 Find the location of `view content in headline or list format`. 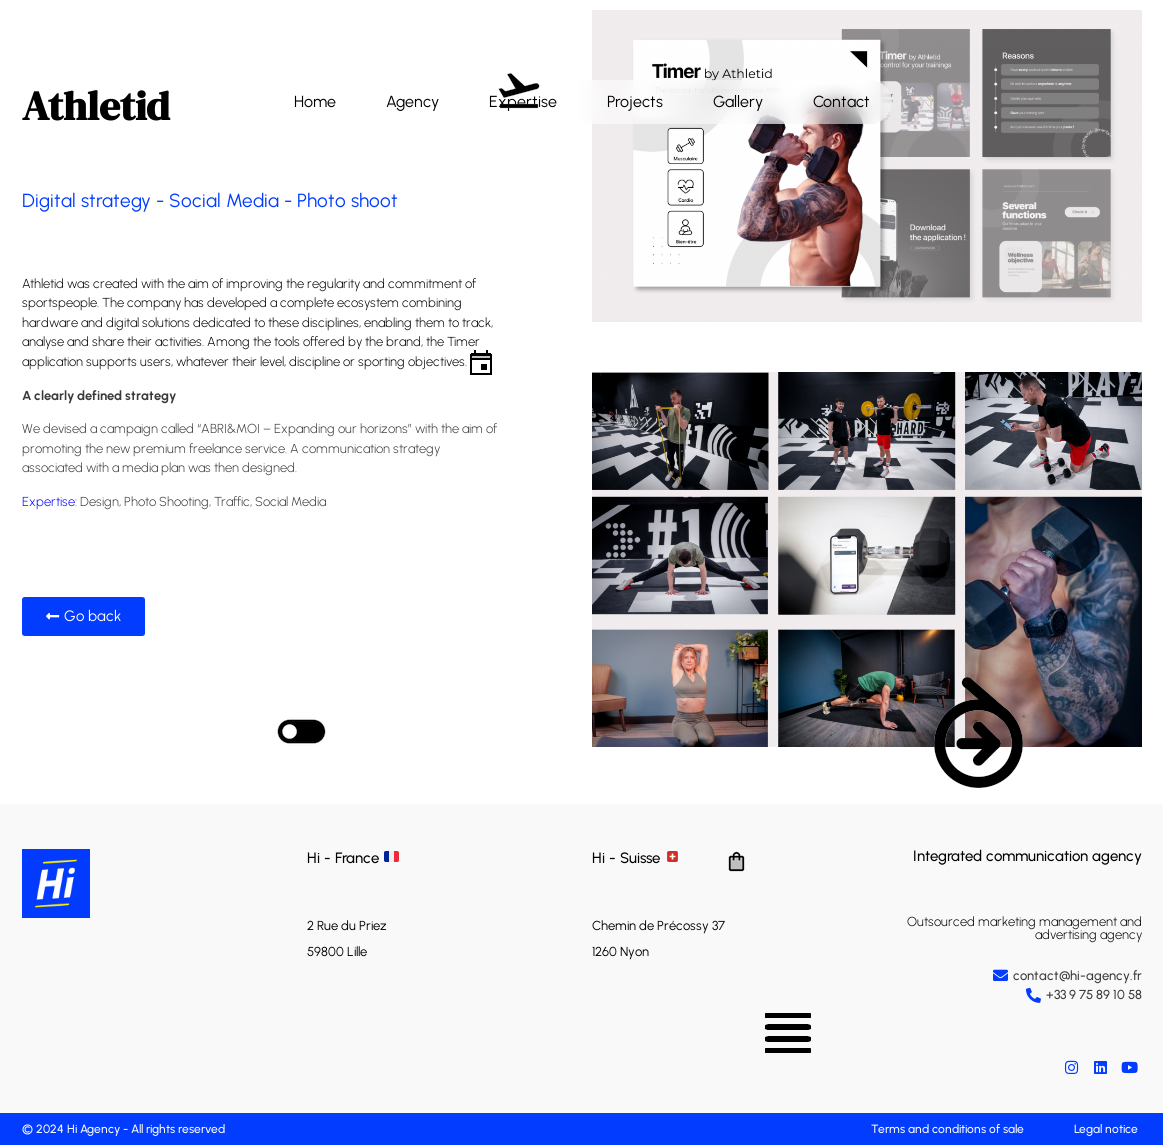

view content in headline or list format is located at coordinates (788, 1033).